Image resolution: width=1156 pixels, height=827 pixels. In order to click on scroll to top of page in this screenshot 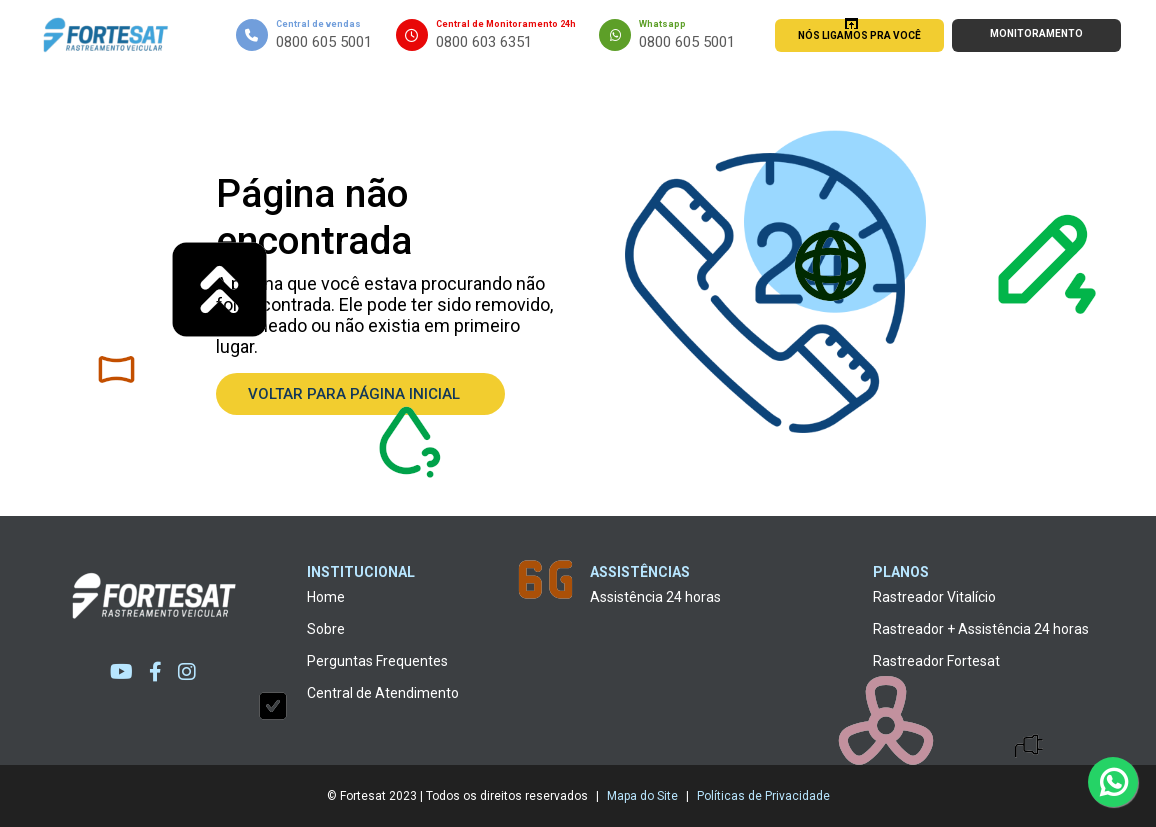, I will do `click(219, 289)`.